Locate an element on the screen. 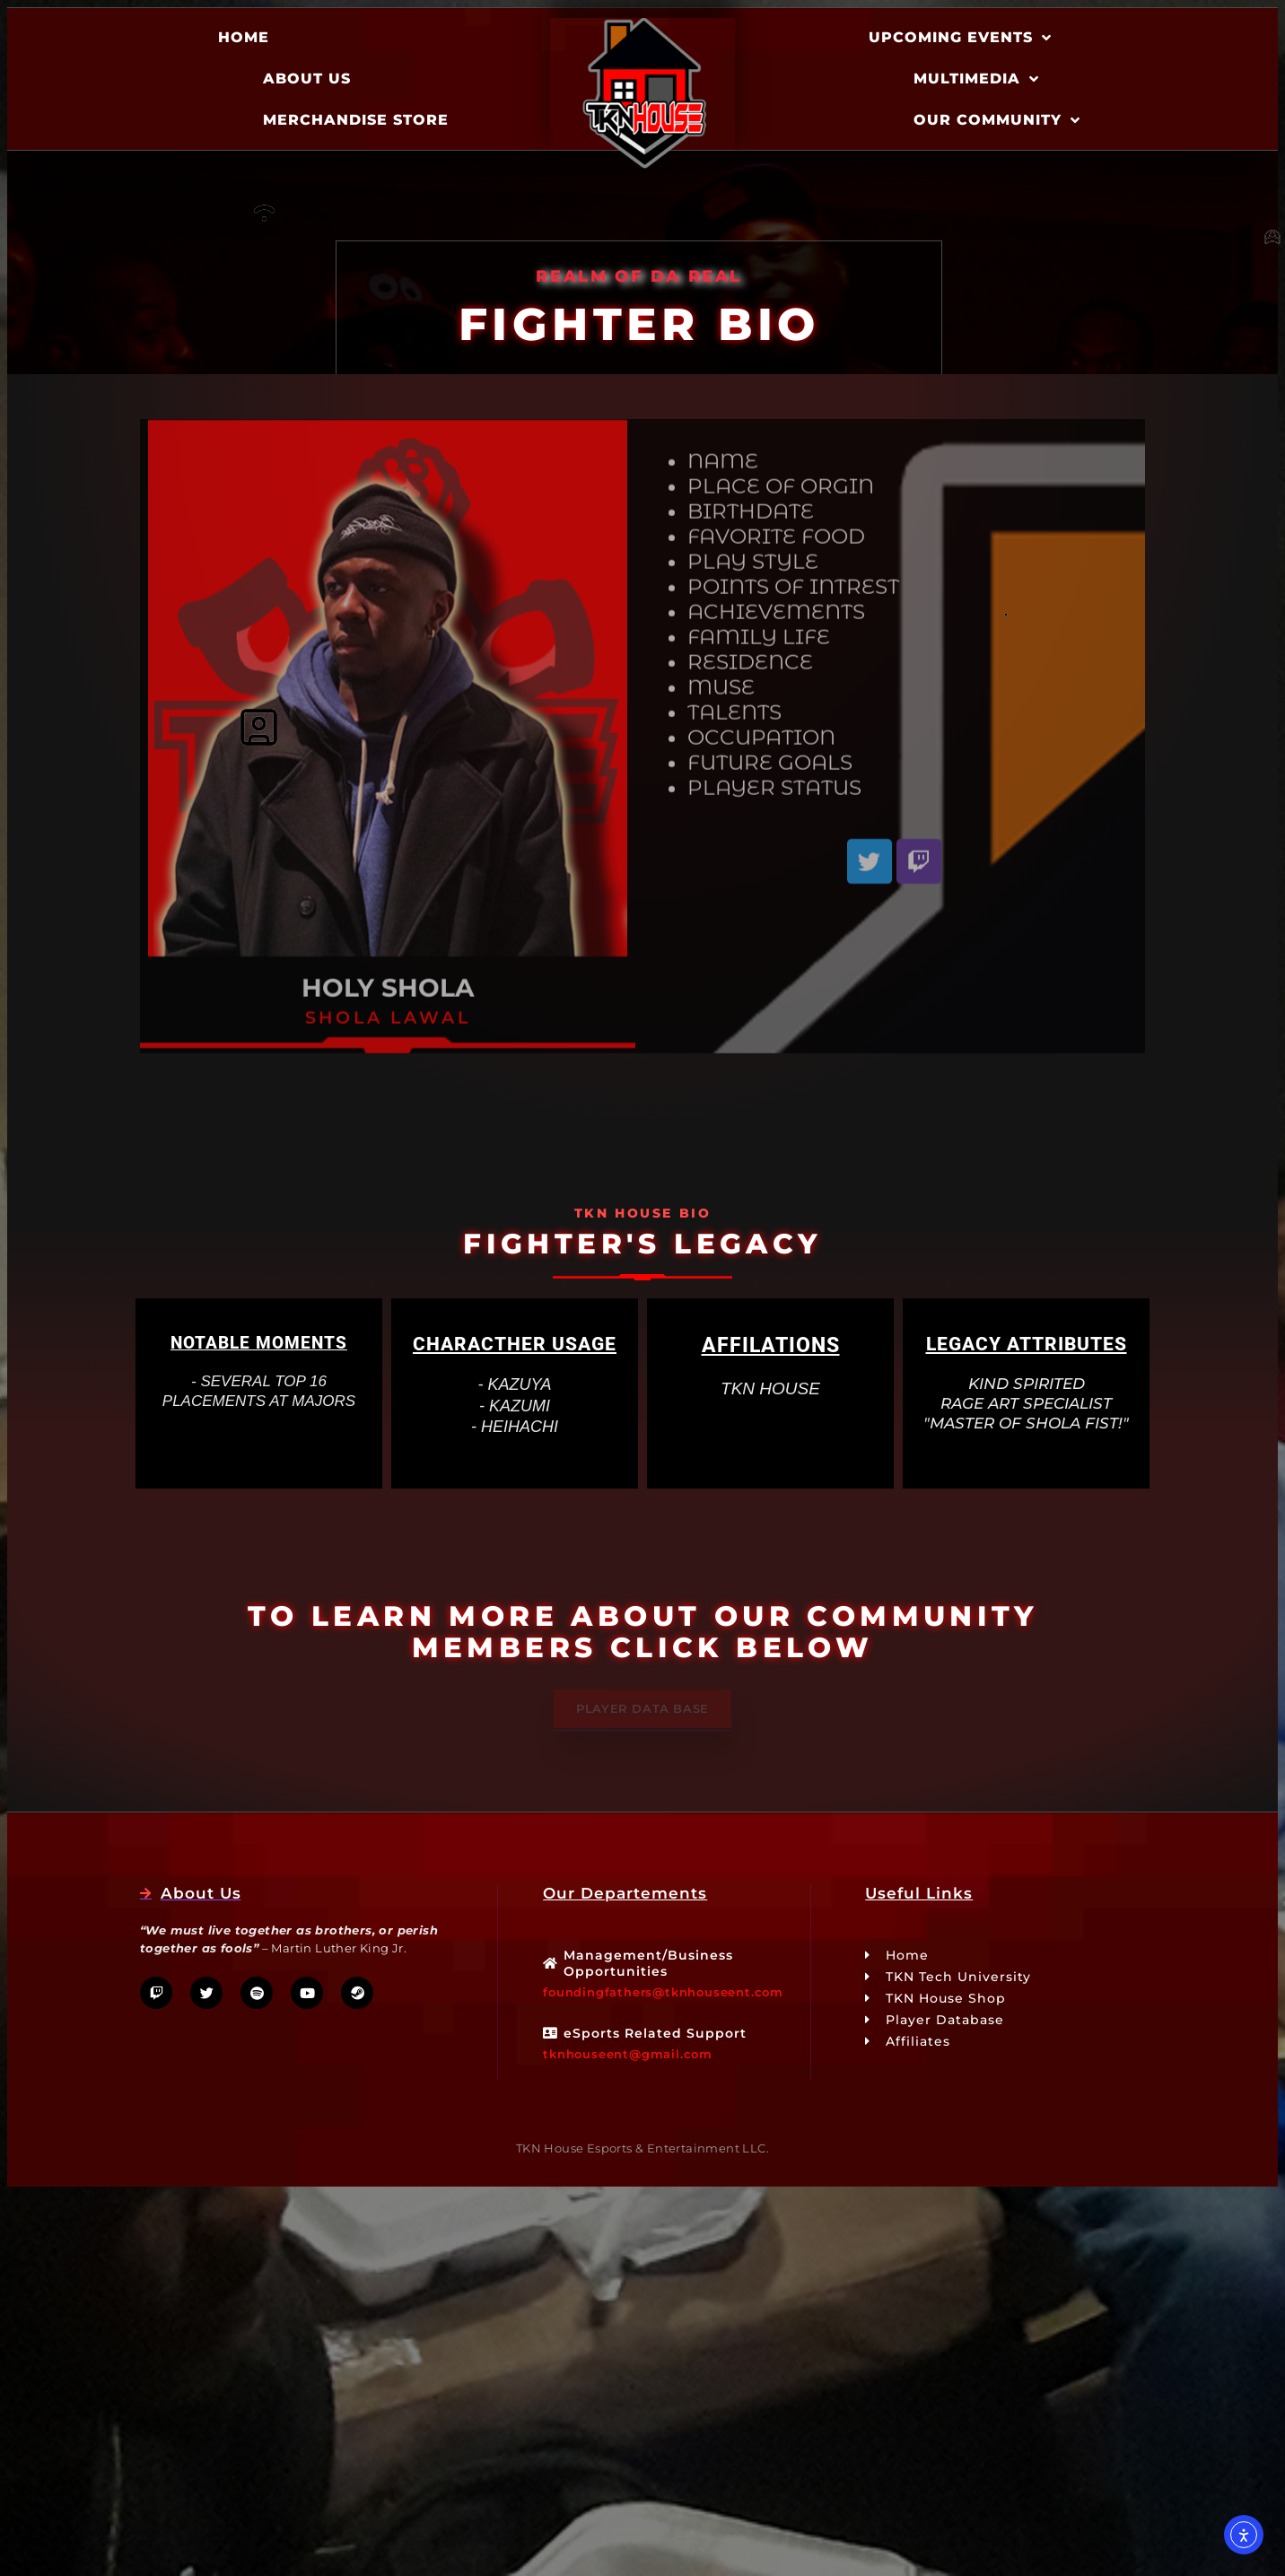 Image resolution: width=1285 pixels, height=2576 pixels. indicates an unread notification or new item is located at coordinates (1006, 615).